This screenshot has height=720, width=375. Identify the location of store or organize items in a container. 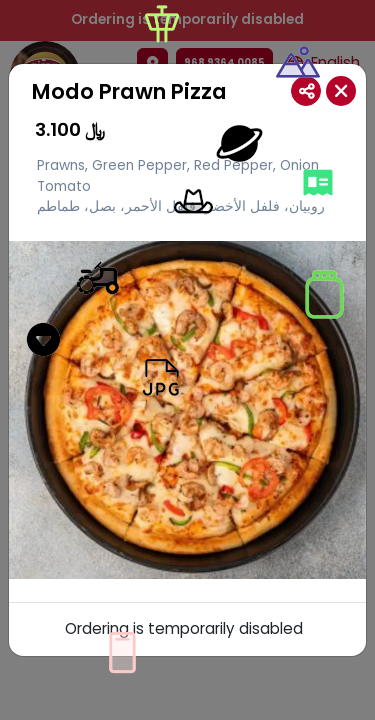
(324, 294).